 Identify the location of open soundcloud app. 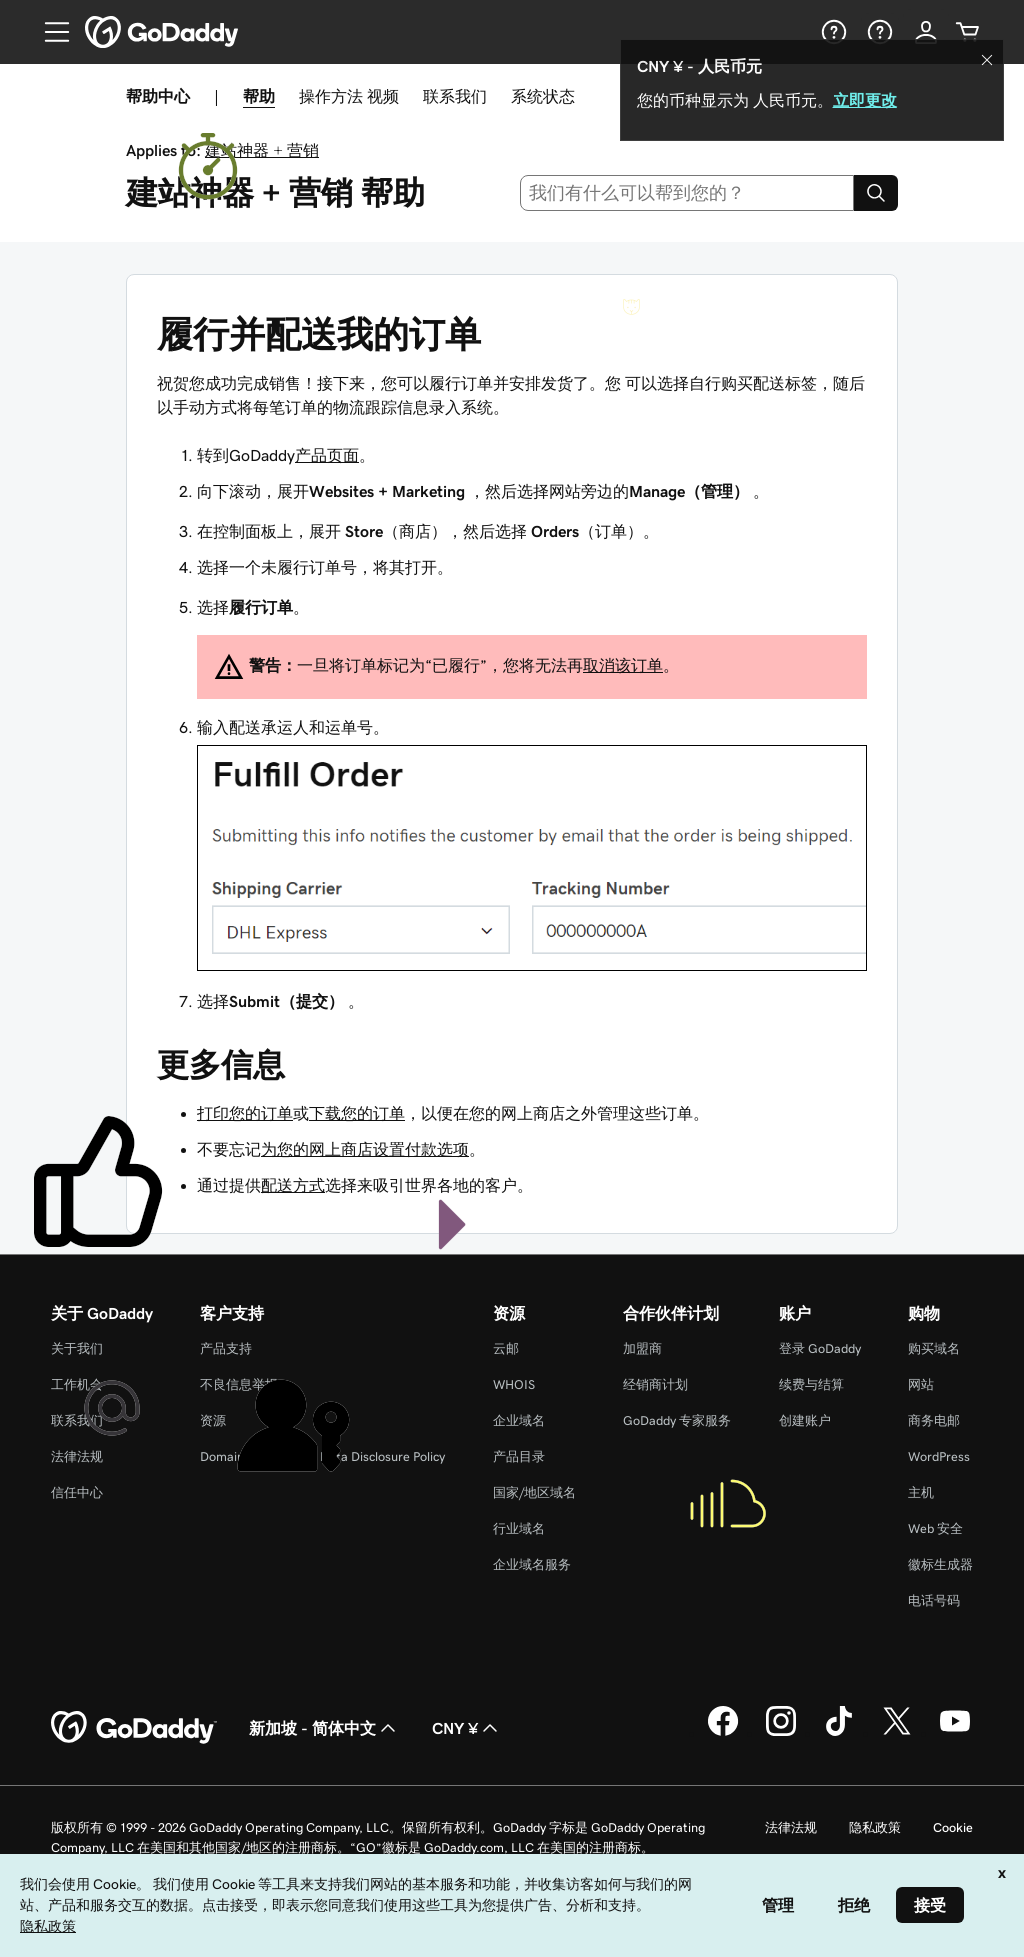
(727, 1506).